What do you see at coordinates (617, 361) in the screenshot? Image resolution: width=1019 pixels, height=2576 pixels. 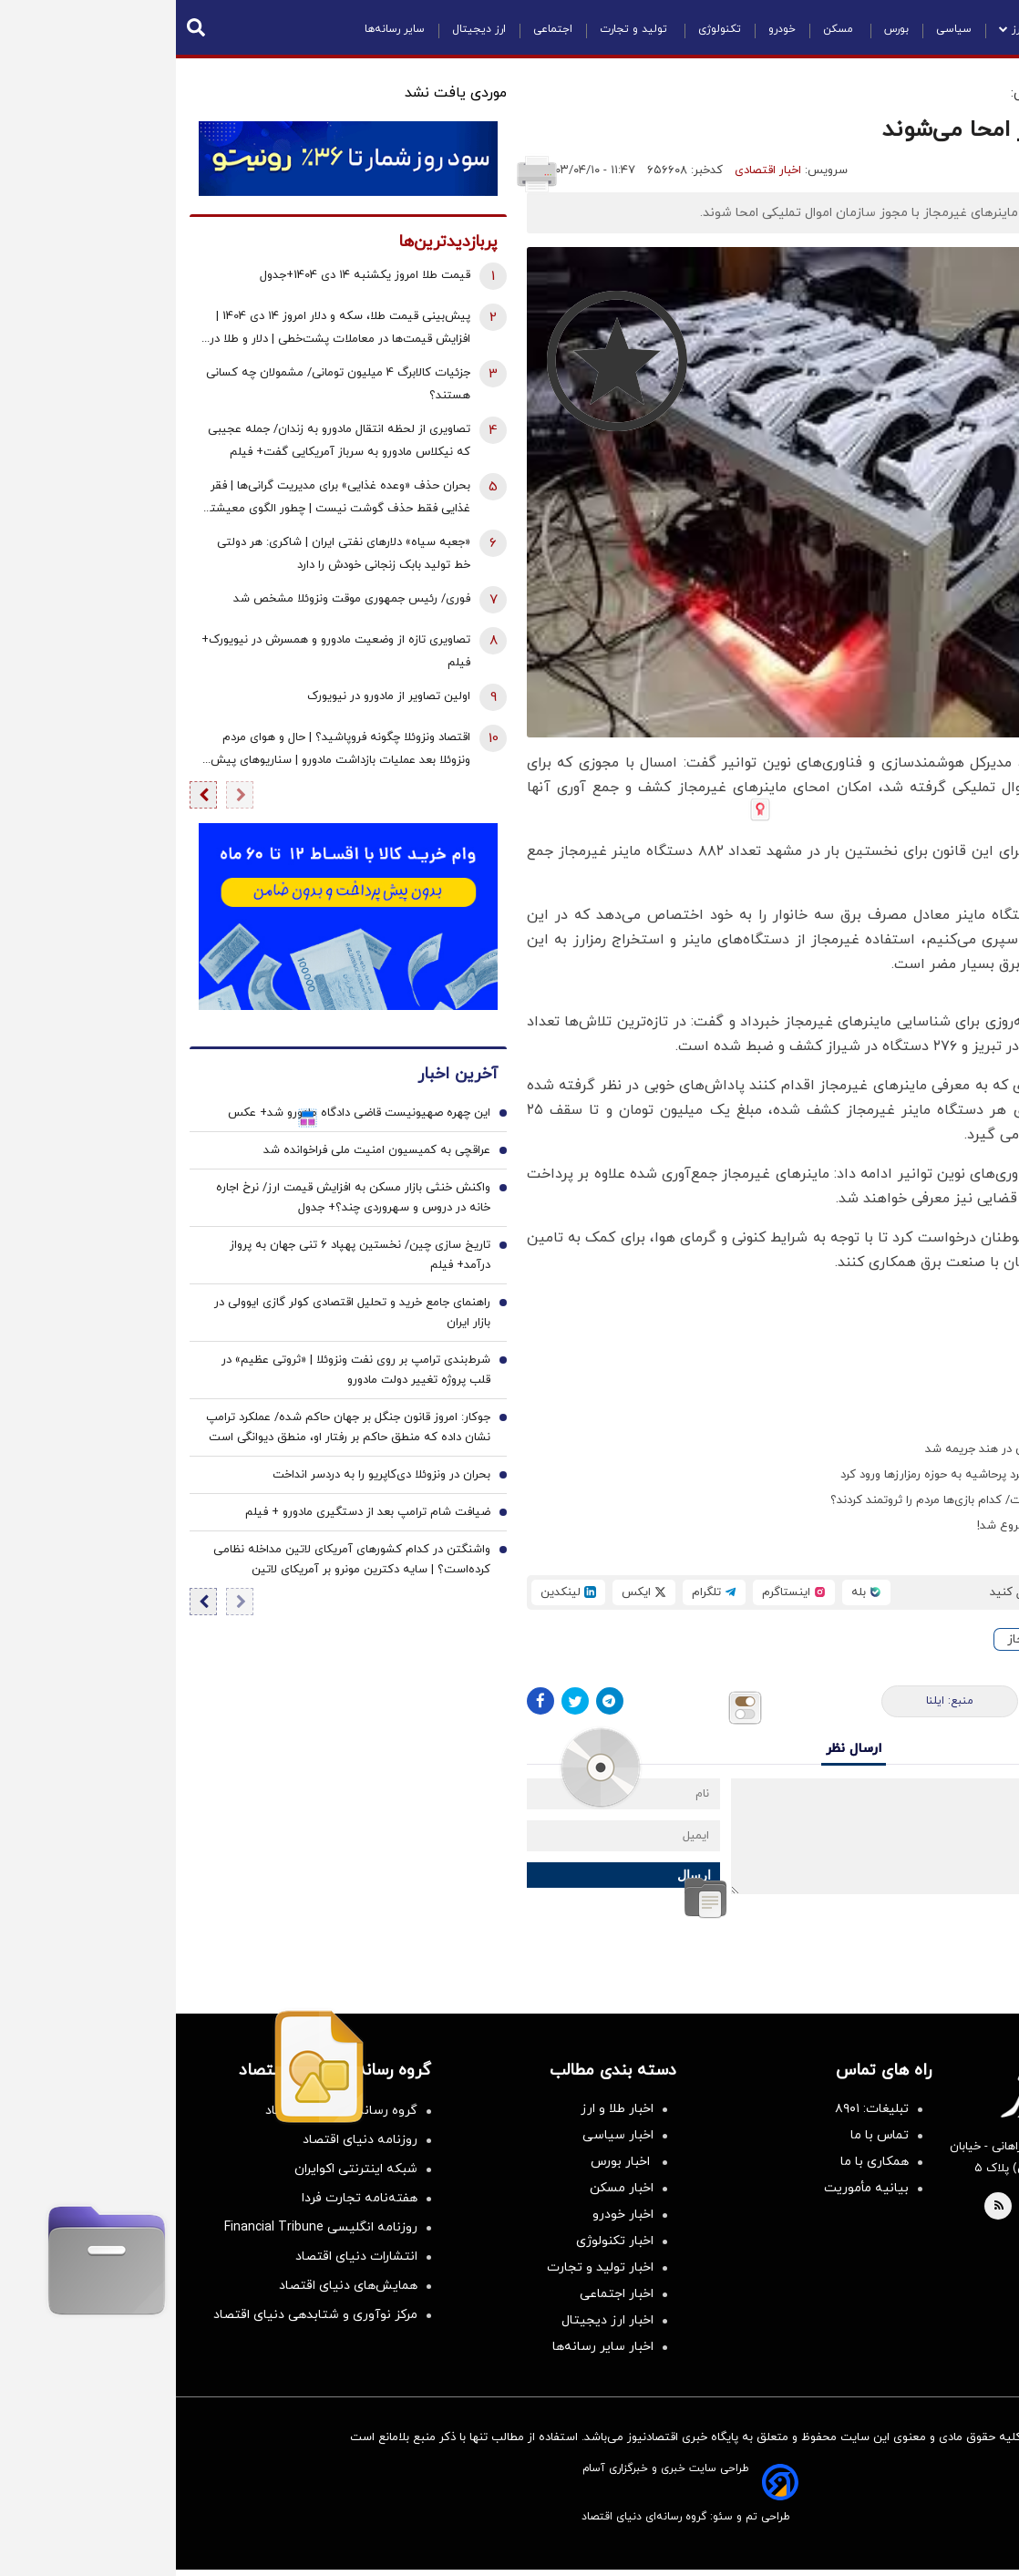 I see `set default applications for file types` at bounding box center [617, 361].